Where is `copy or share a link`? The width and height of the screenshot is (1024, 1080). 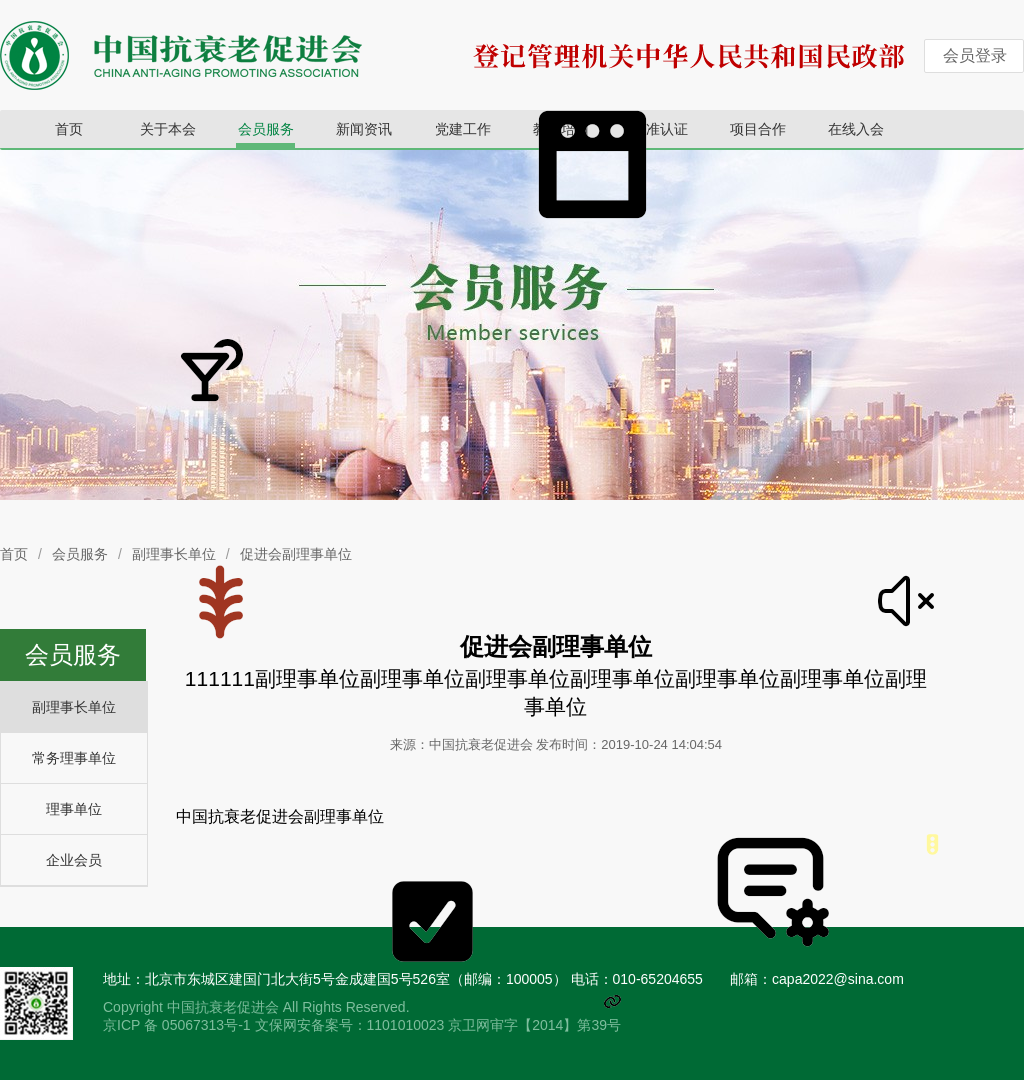 copy or share a link is located at coordinates (612, 1001).